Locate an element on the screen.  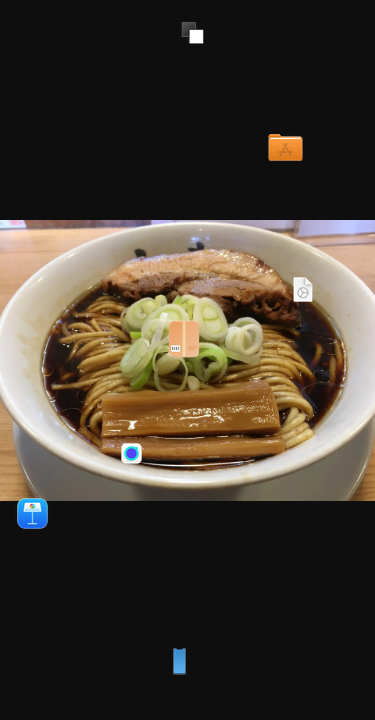
open keynote to create or edit presentations is located at coordinates (32, 513).